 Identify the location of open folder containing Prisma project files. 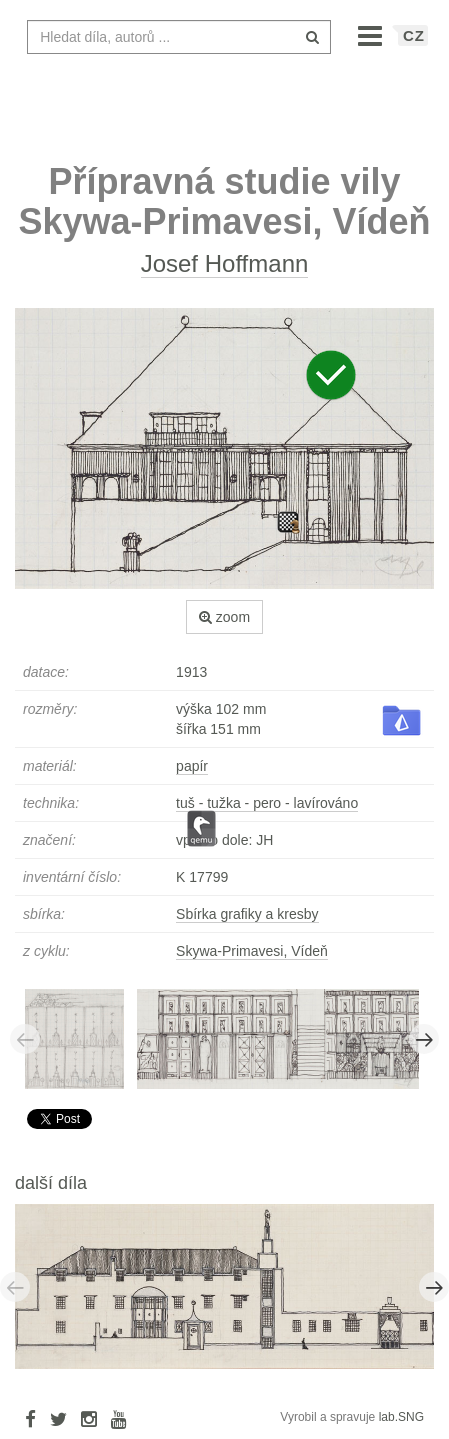
(401, 721).